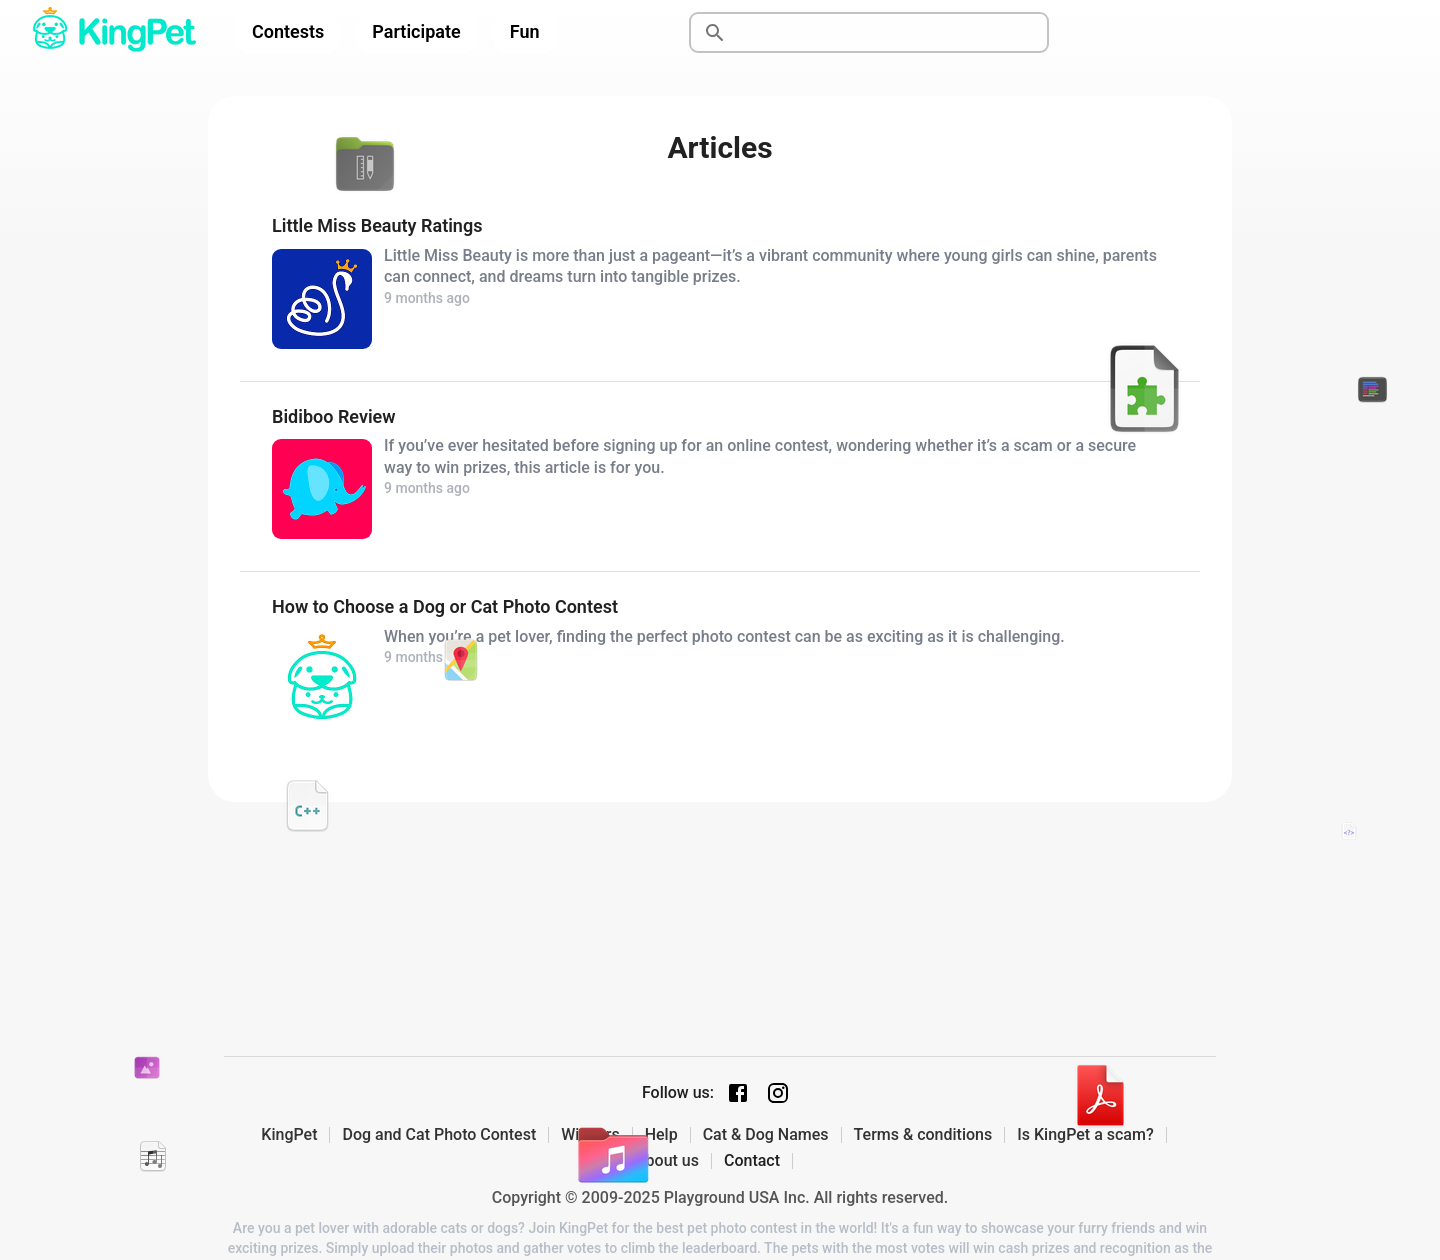 This screenshot has height=1260, width=1440. Describe the element at coordinates (1349, 831) in the screenshot. I see `indicates a PHP script or code file` at that location.